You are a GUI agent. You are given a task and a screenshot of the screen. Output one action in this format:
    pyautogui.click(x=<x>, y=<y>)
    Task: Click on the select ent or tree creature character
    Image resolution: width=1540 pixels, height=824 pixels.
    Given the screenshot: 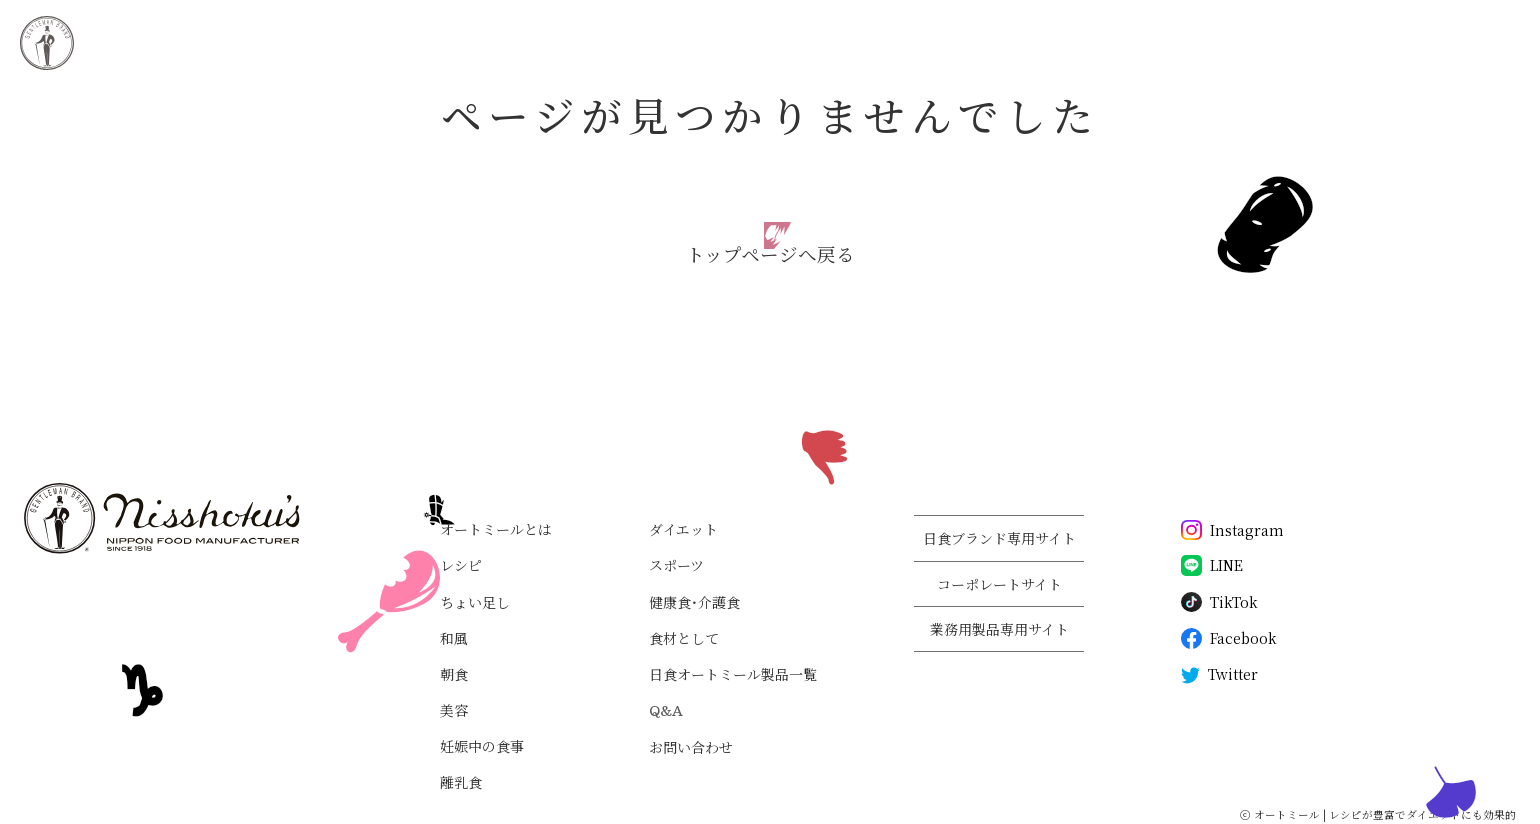 What is the action you would take?
    pyautogui.click(x=777, y=235)
    